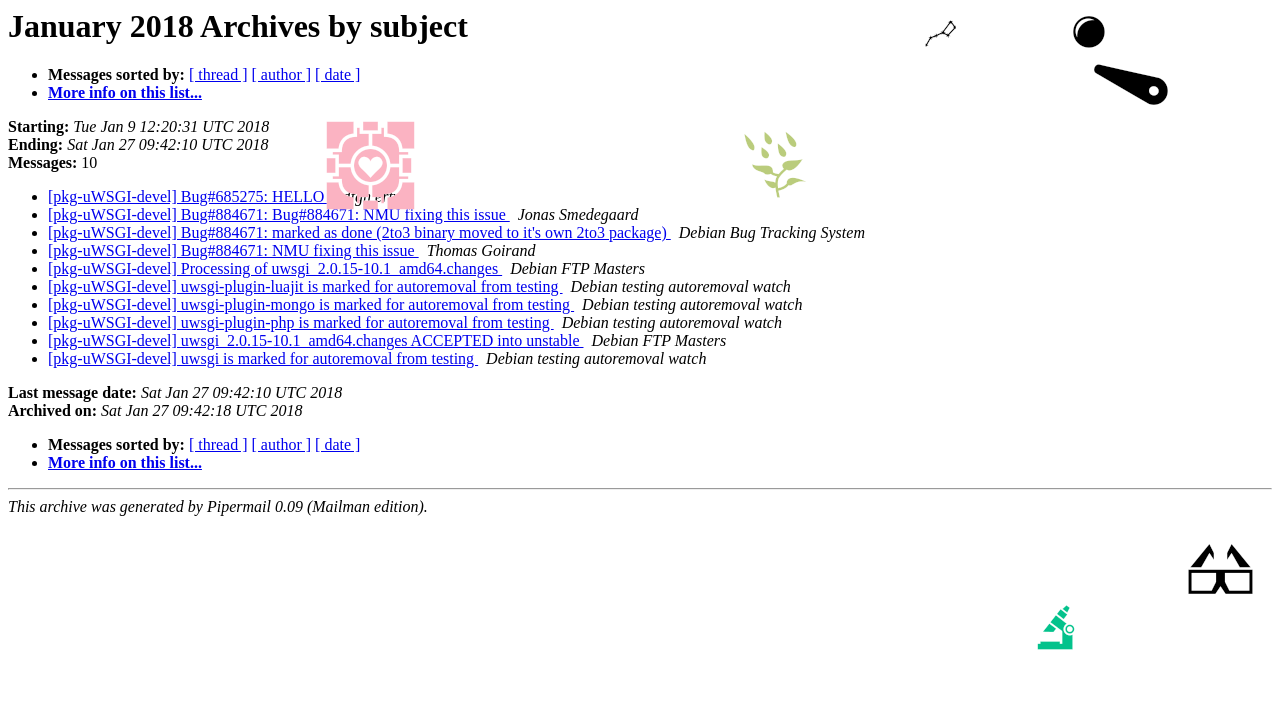 This screenshot has width=1280, height=720. What do you see at coordinates (1120, 60) in the screenshot?
I see `play pinball game` at bounding box center [1120, 60].